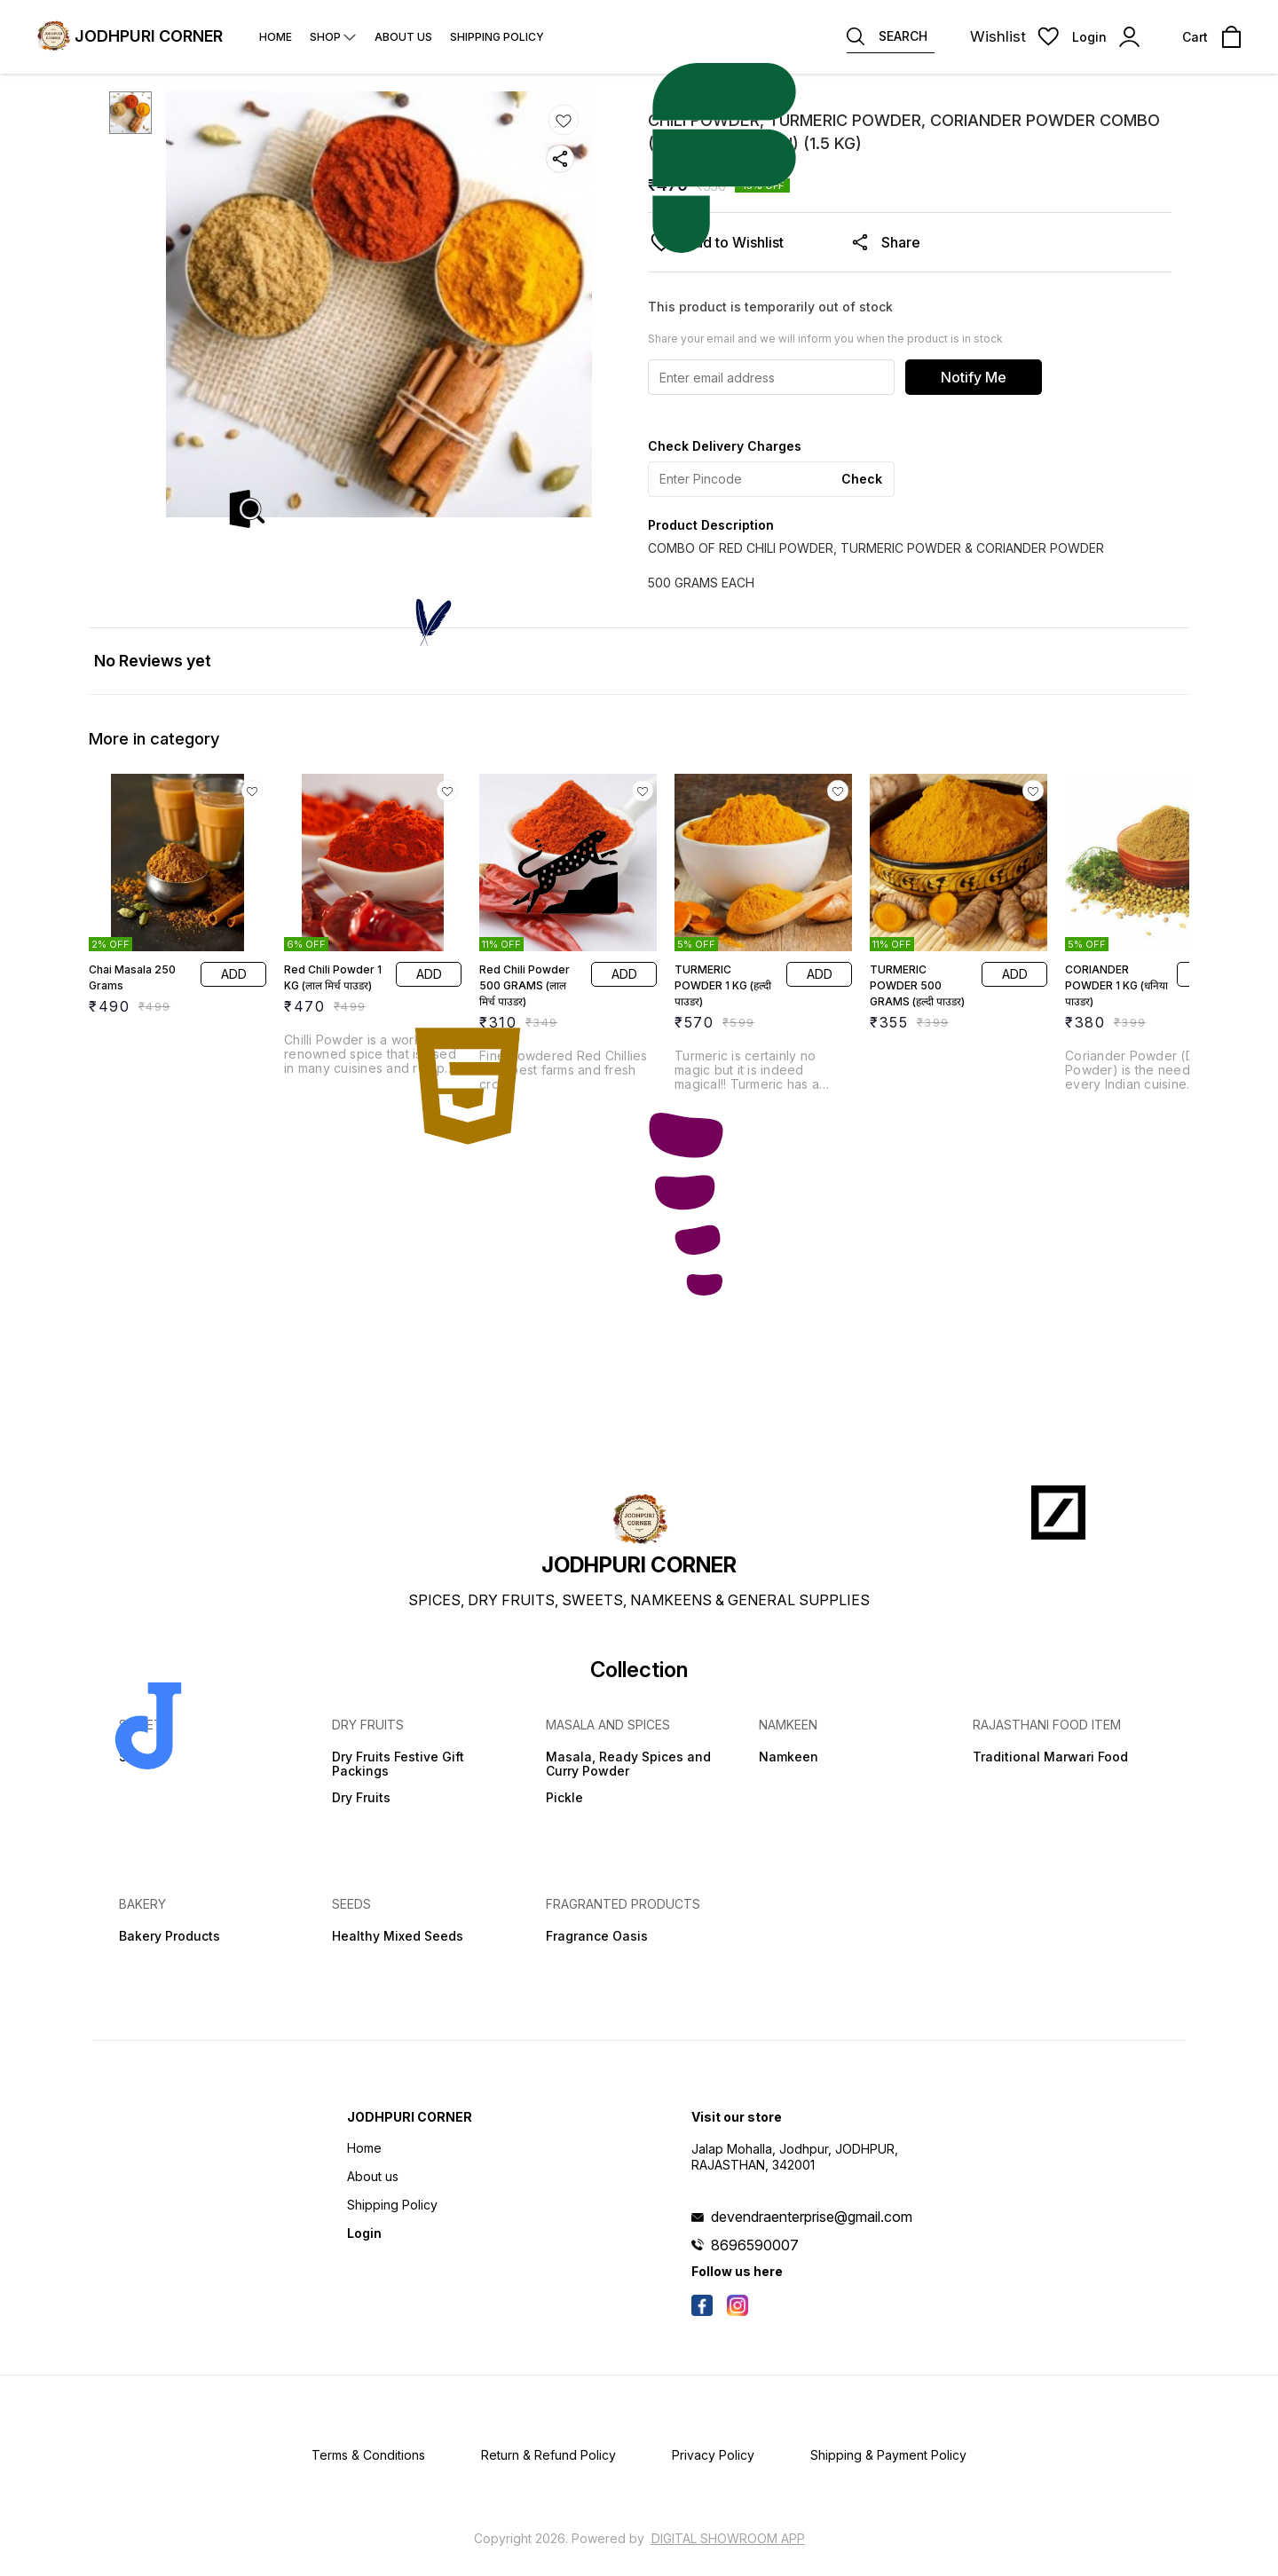 This screenshot has width=1278, height=2576. Describe the element at coordinates (686, 1204) in the screenshot. I see `spine game engine logo` at that location.